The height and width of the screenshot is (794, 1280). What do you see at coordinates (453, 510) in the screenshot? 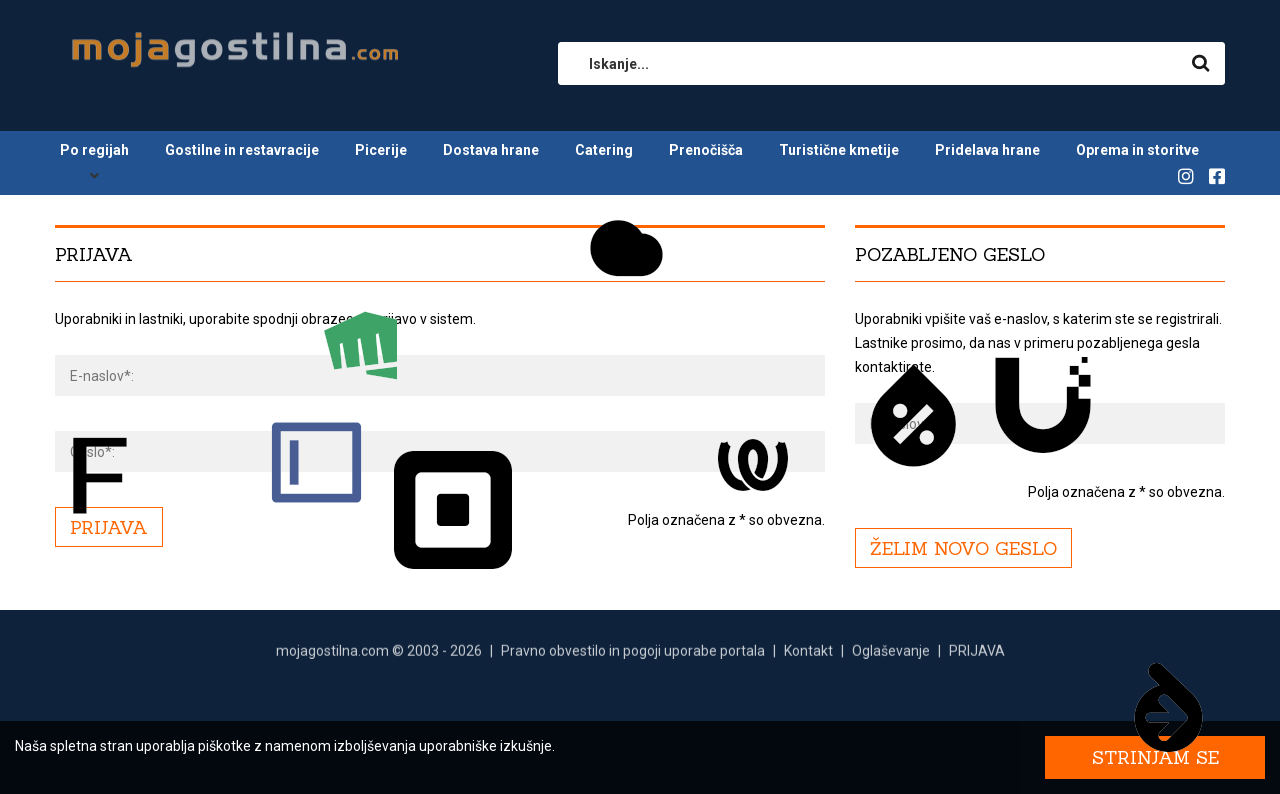
I see `open the Square payment app` at bounding box center [453, 510].